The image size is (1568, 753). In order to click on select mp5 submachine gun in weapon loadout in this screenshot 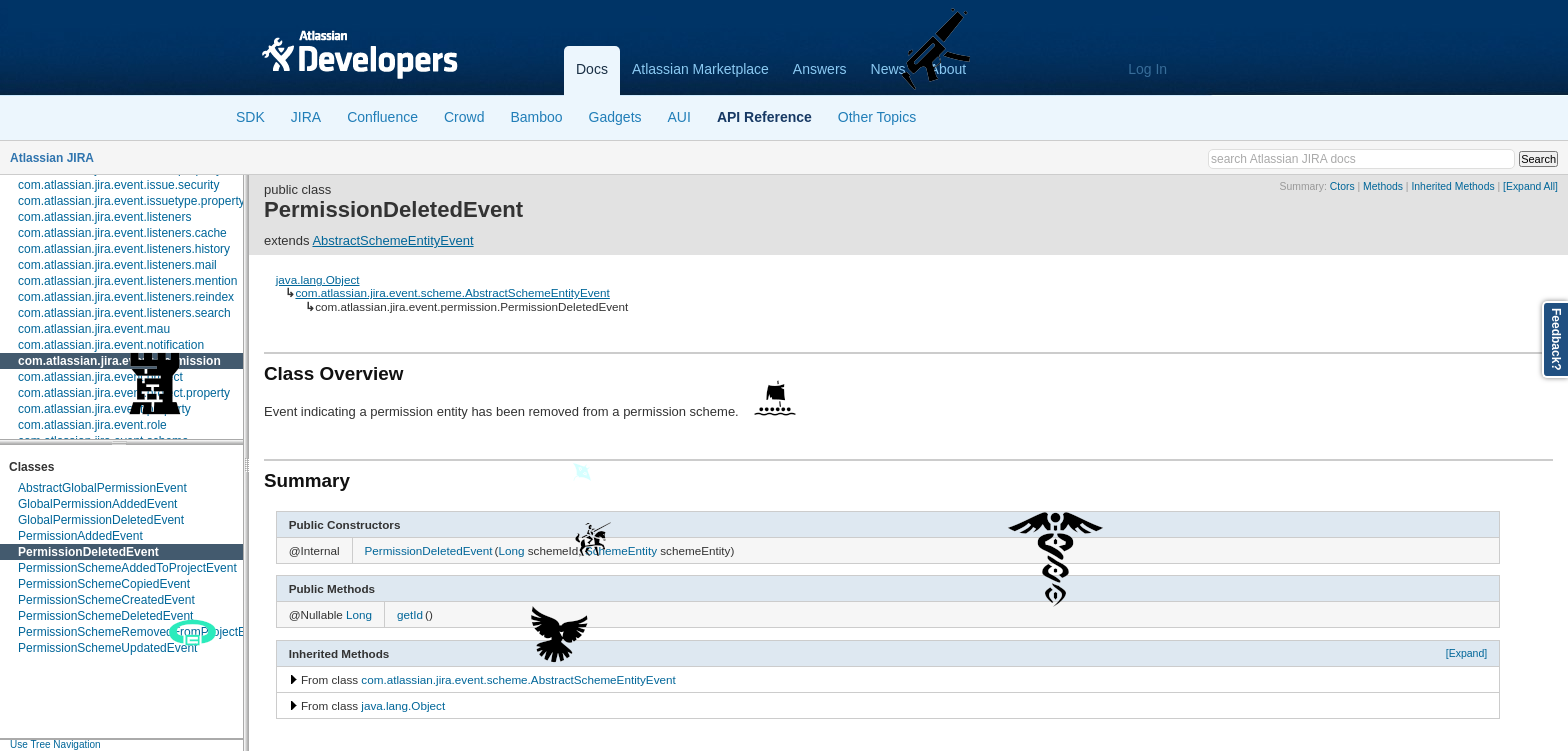, I will do `click(936, 49)`.